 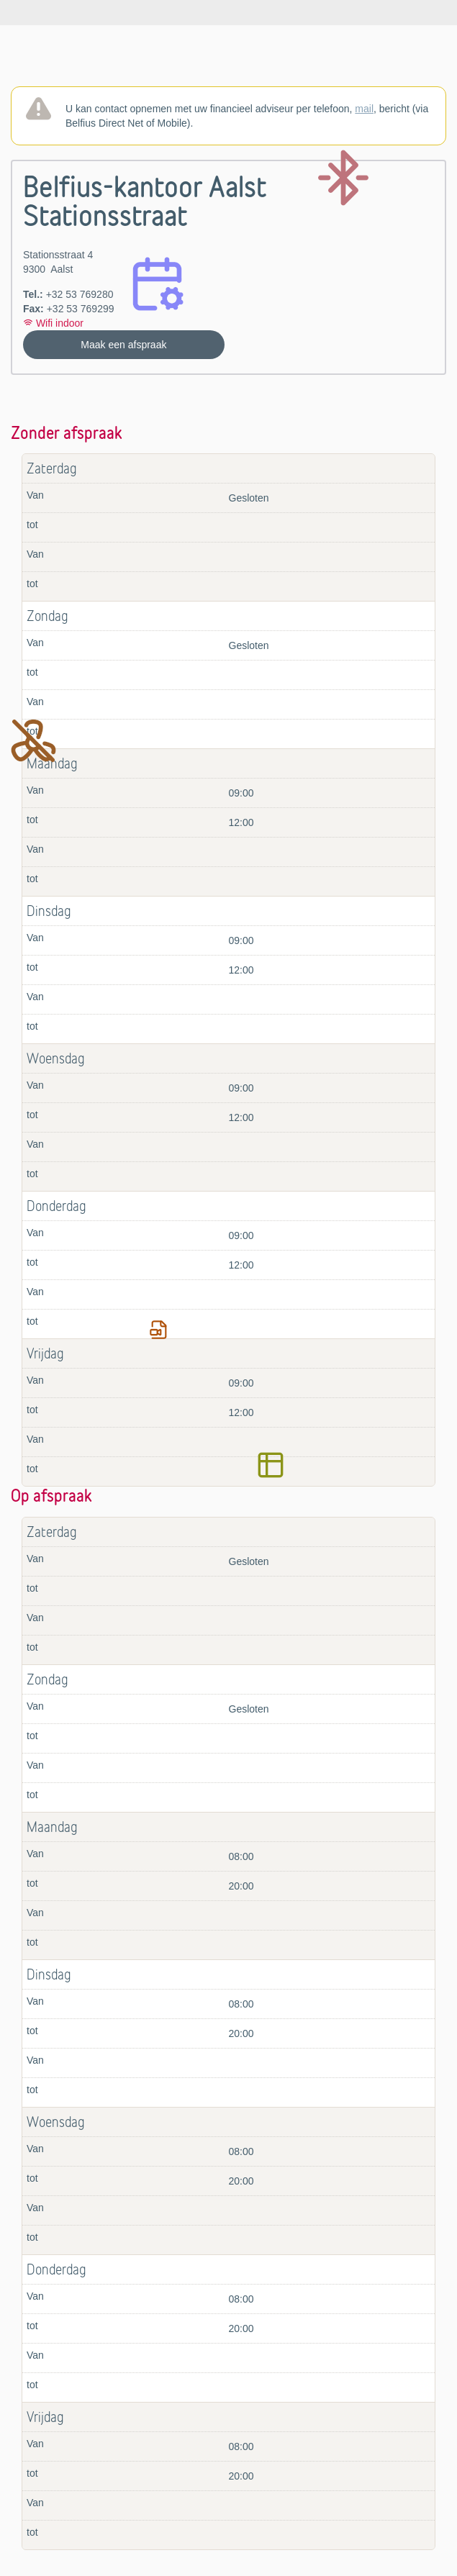 I want to click on access calendar settings, so click(x=157, y=284).